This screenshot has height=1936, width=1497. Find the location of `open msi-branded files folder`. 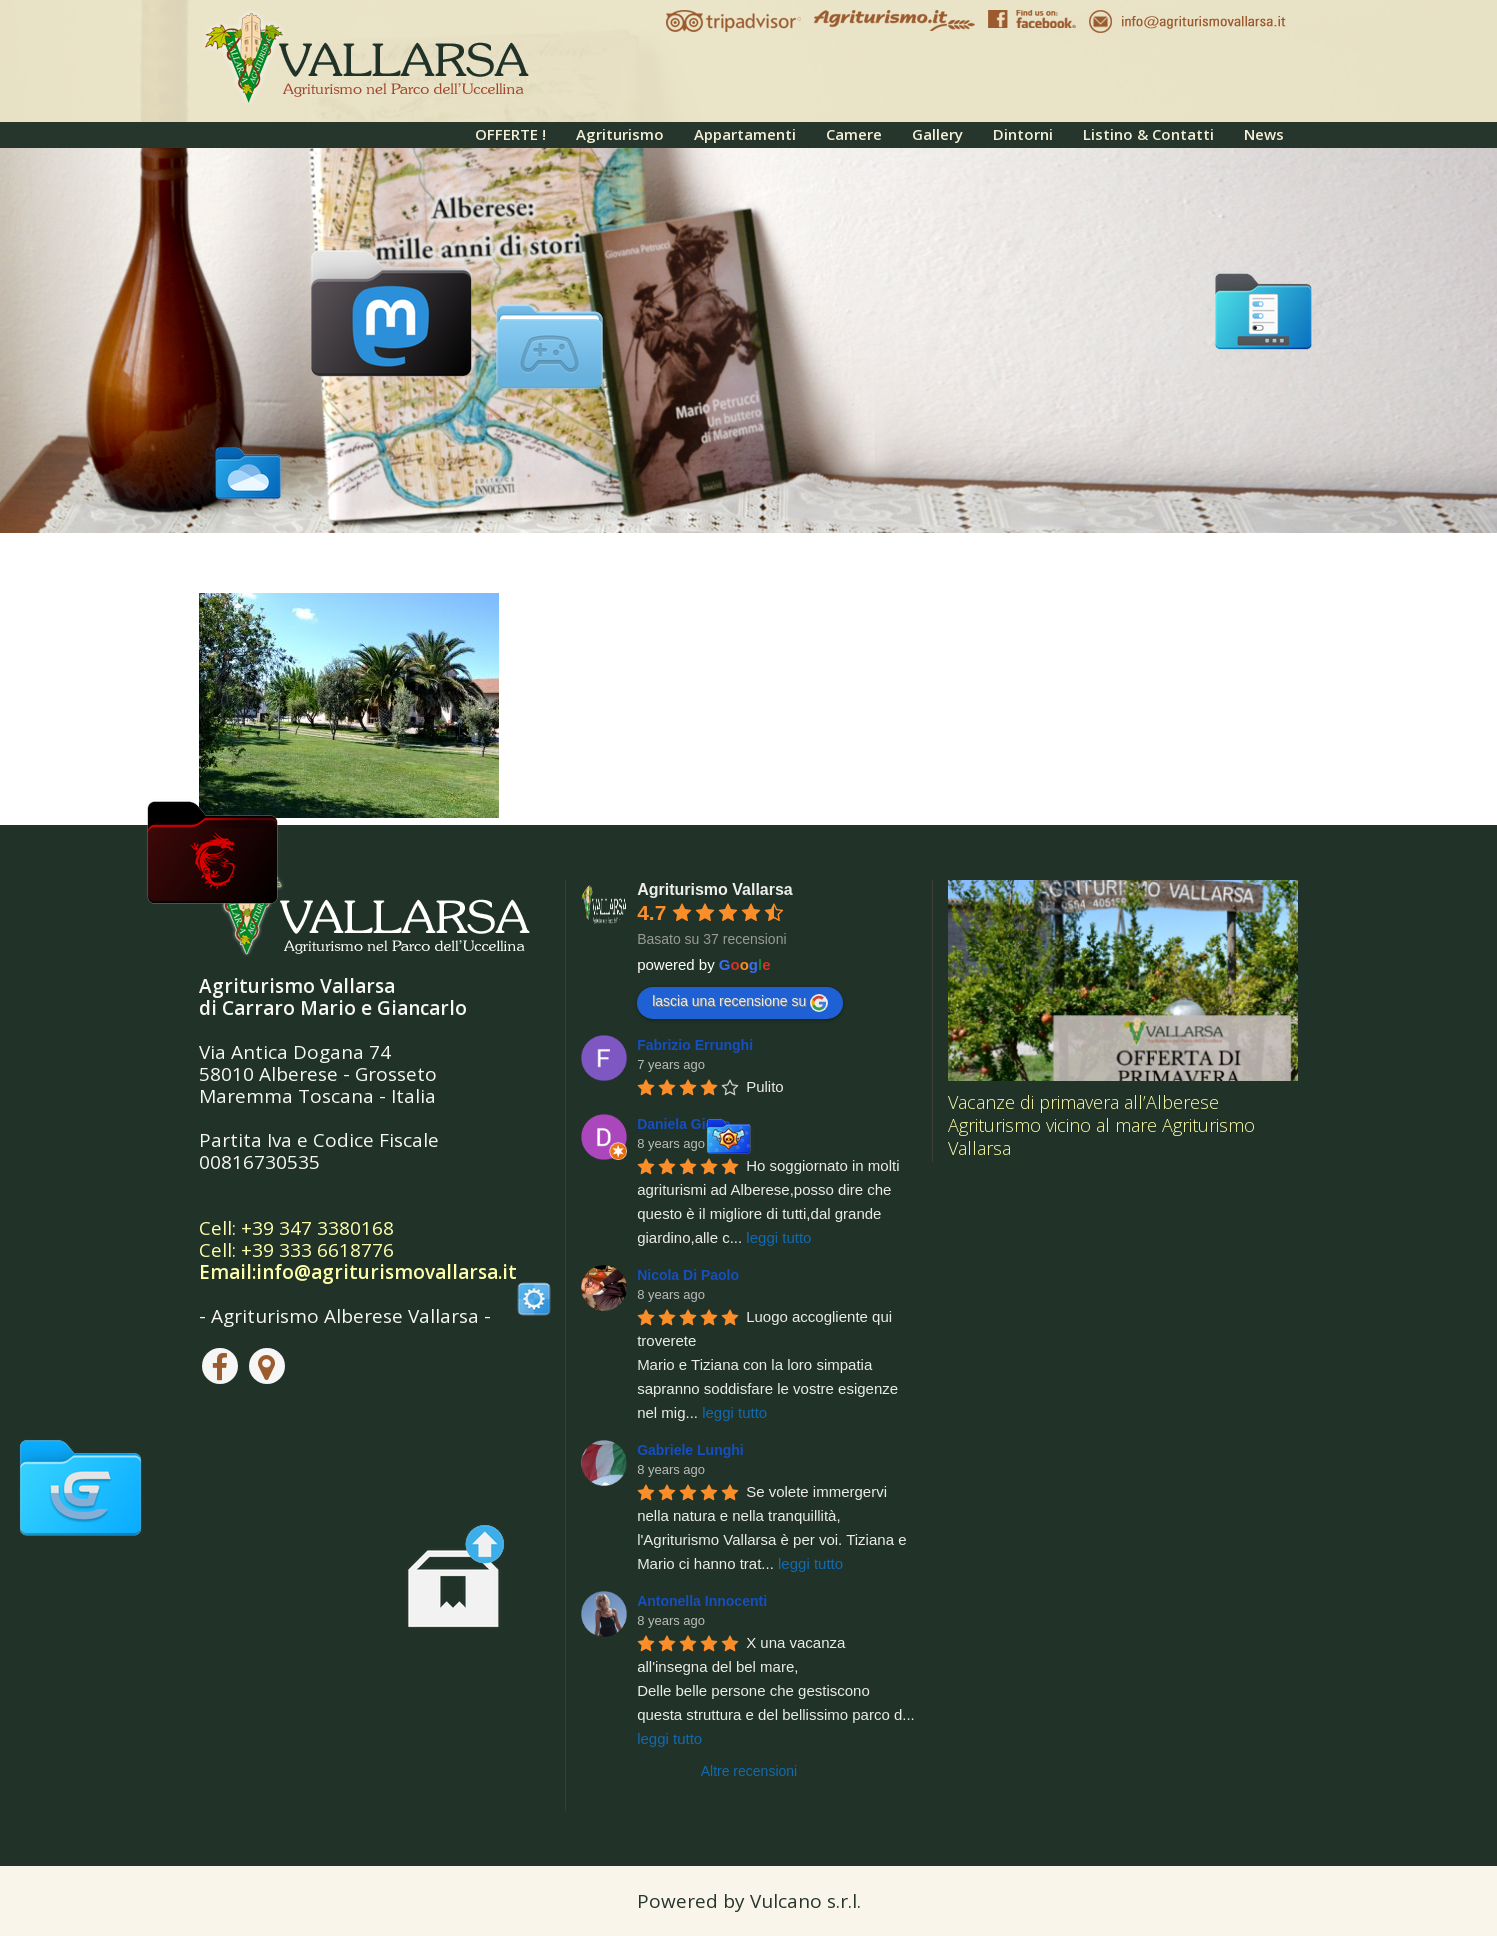

open msi-branded files folder is located at coordinates (212, 856).